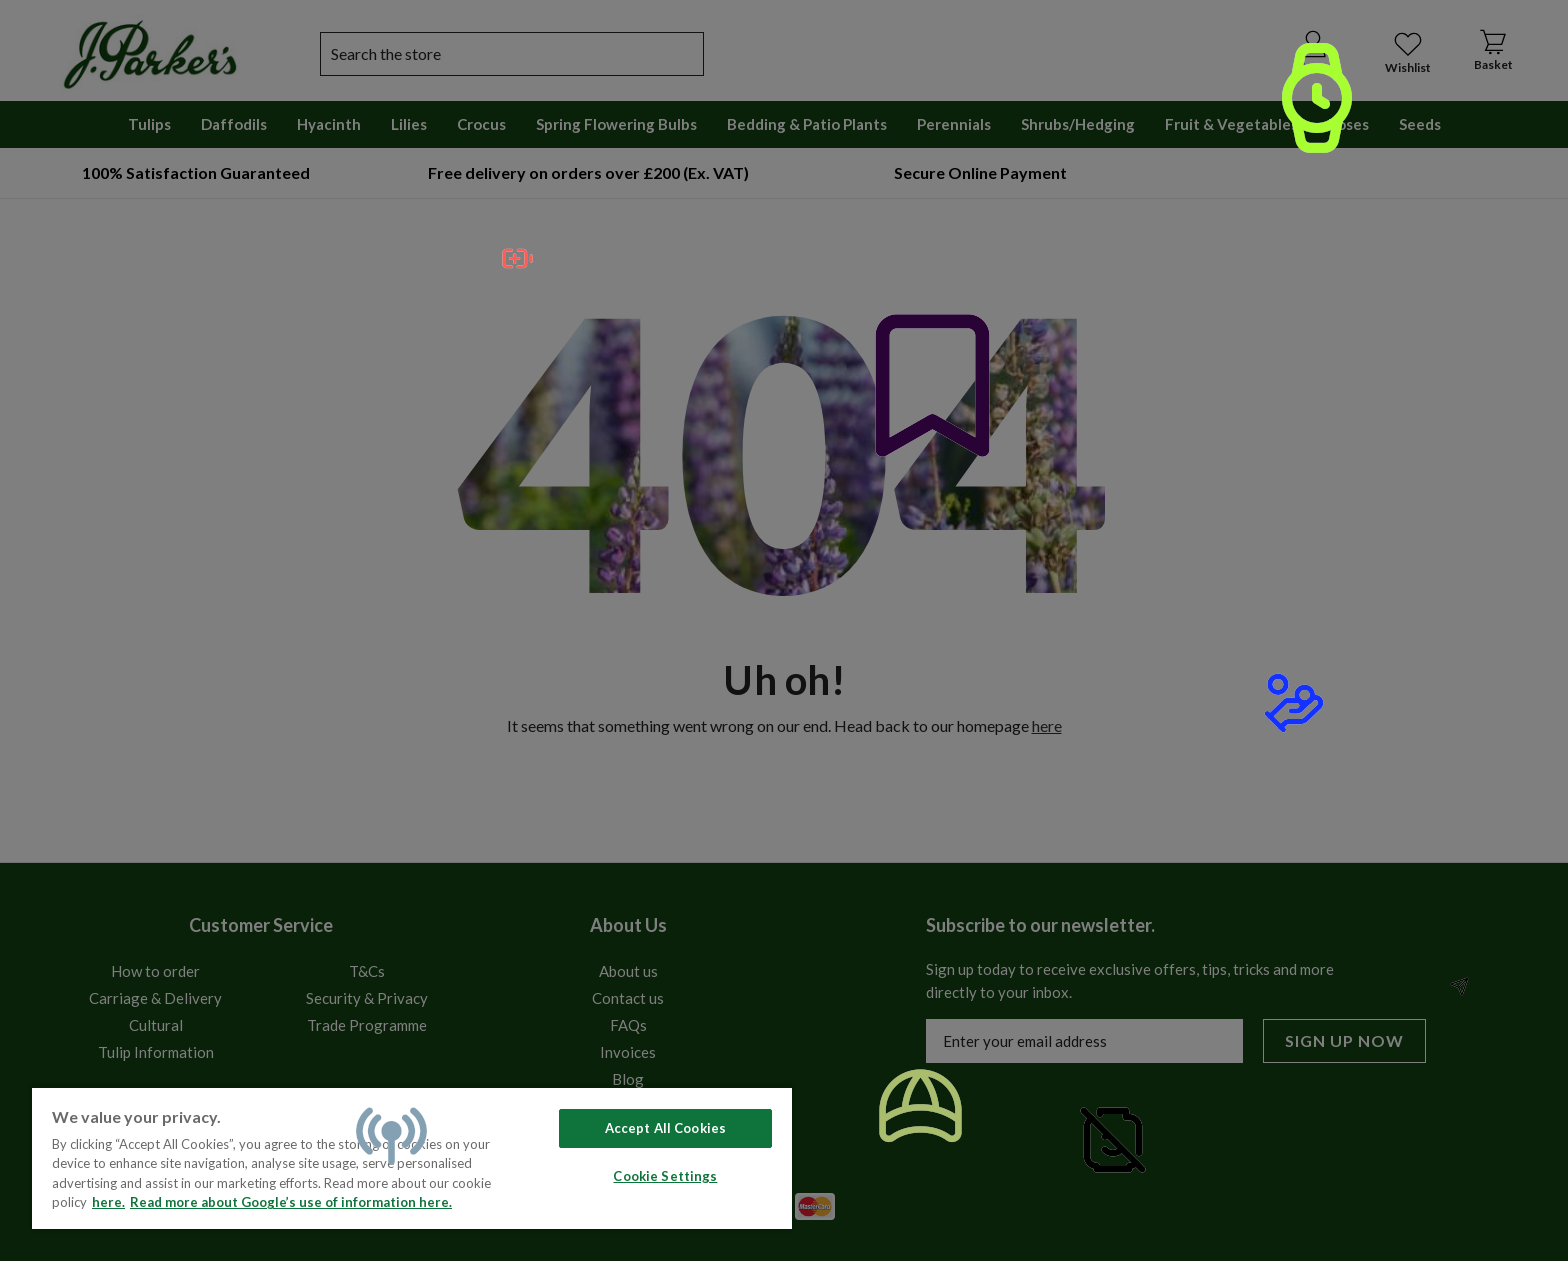  Describe the element at coordinates (932, 385) in the screenshot. I see `save this item for later` at that location.